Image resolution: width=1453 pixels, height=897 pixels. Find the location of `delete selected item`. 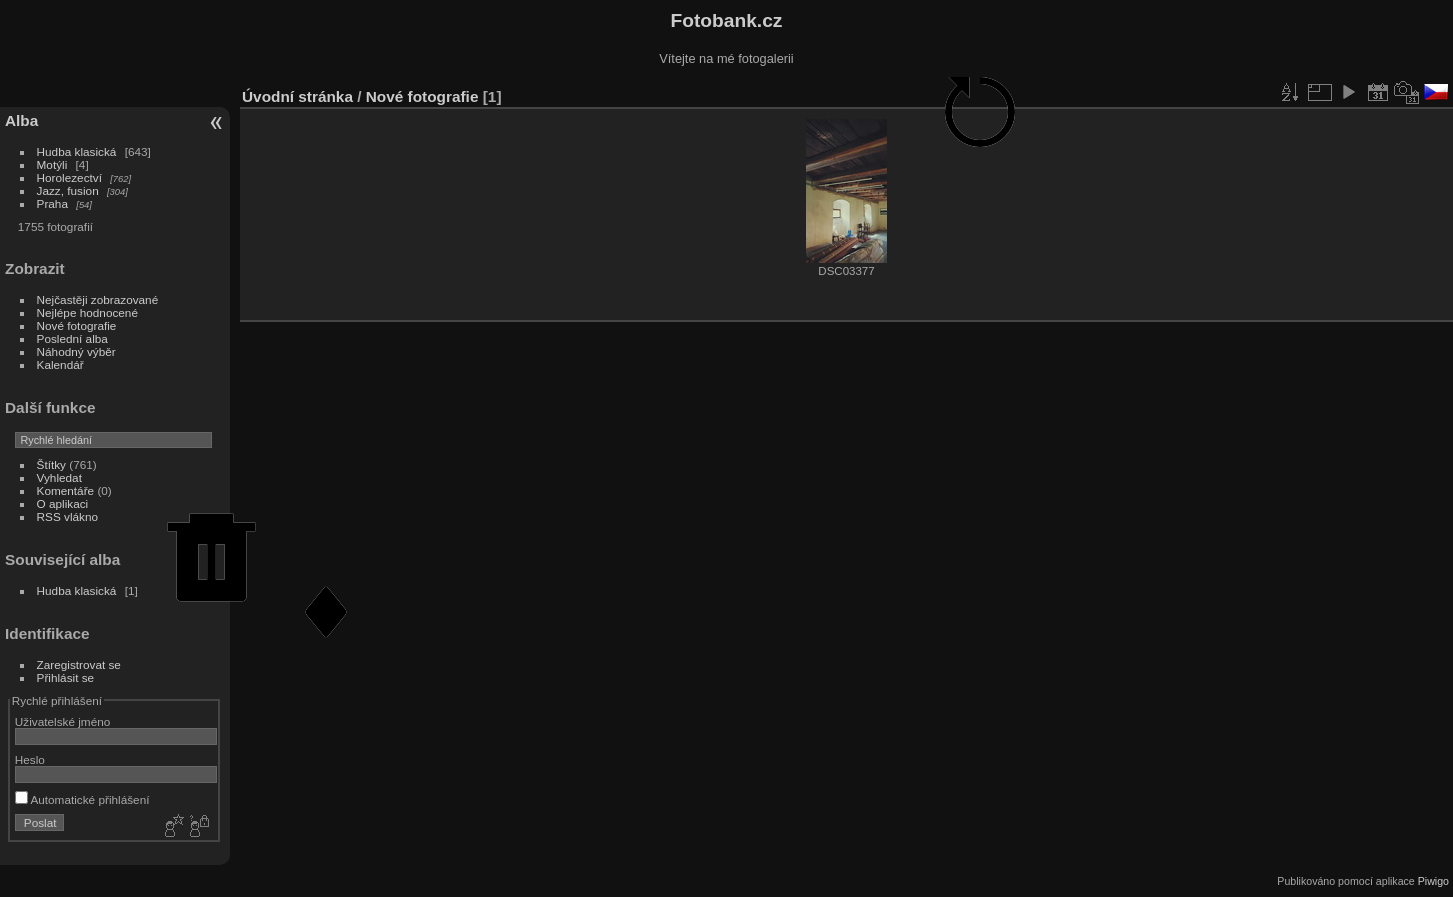

delete selected item is located at coordinates (211, 557).